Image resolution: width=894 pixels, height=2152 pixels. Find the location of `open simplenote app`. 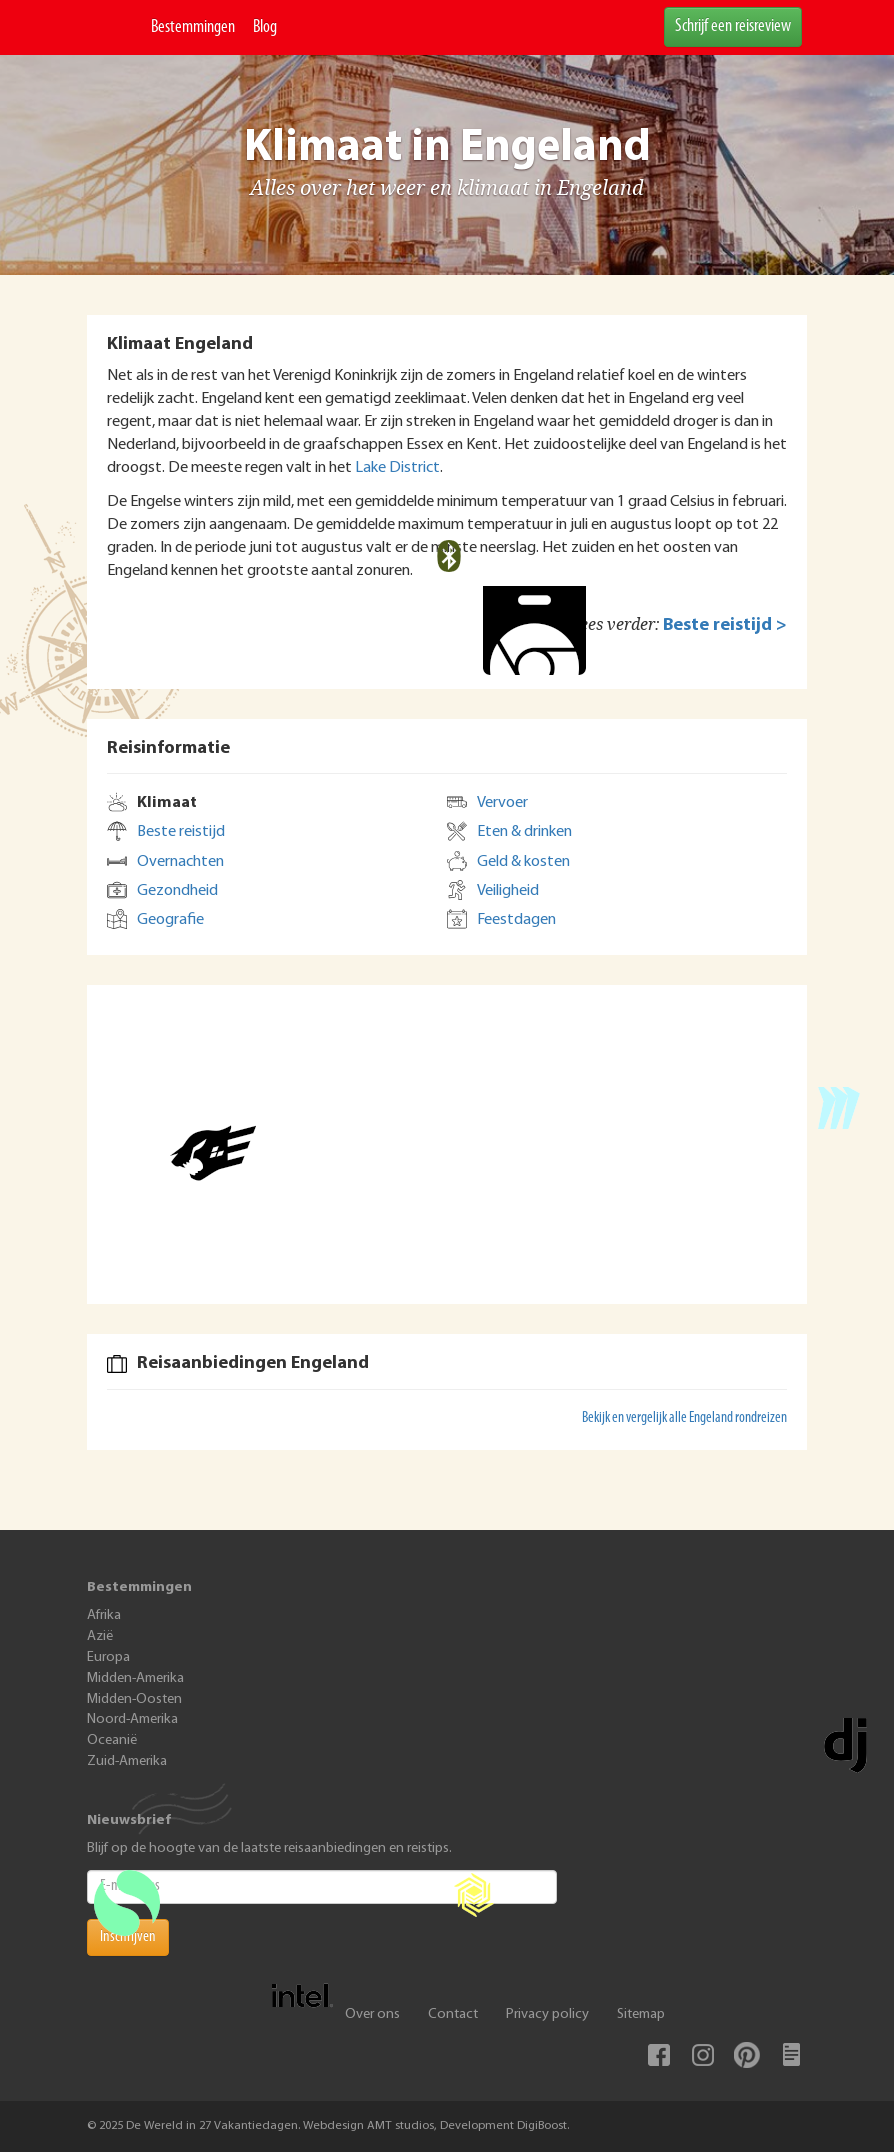

open simplenote app is located at coordinates (127, 1903).